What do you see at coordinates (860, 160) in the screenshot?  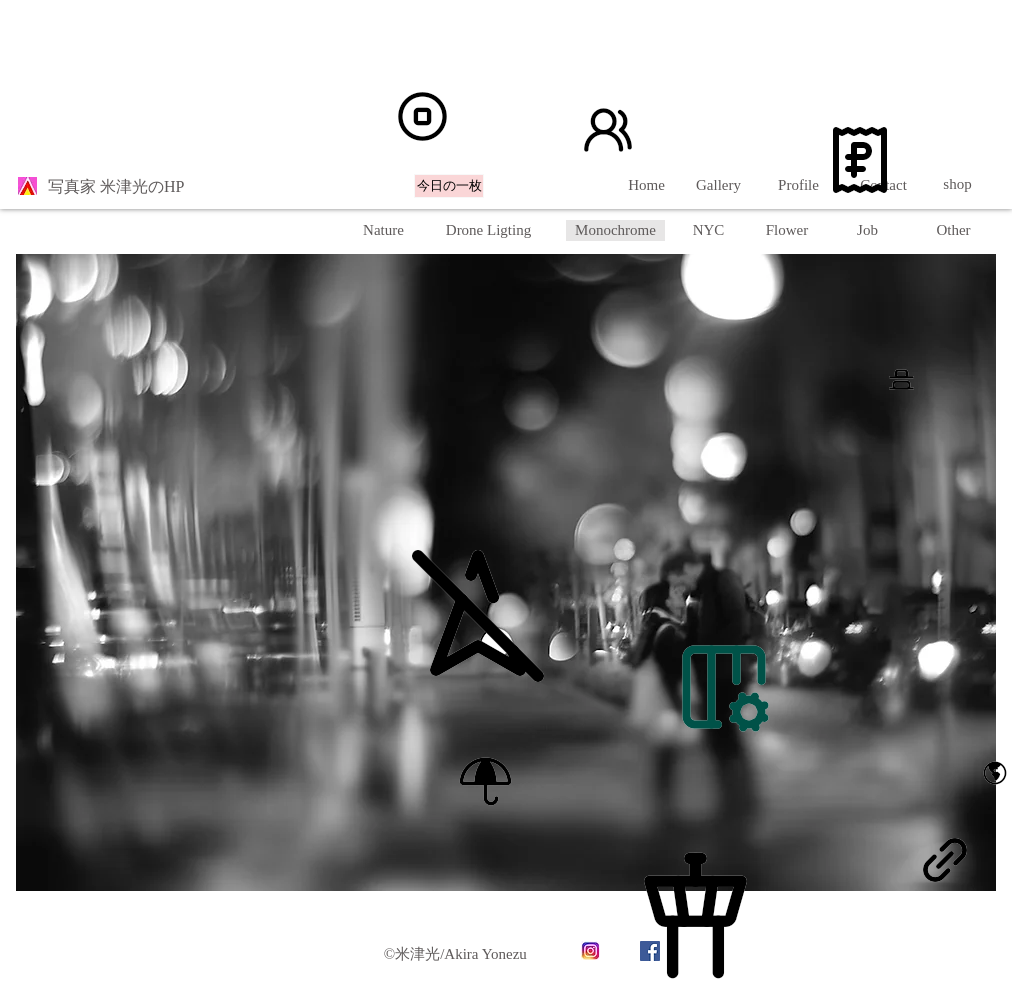 I see `view receipt or transaction in russian rubles` at bounding box center [860, 160].